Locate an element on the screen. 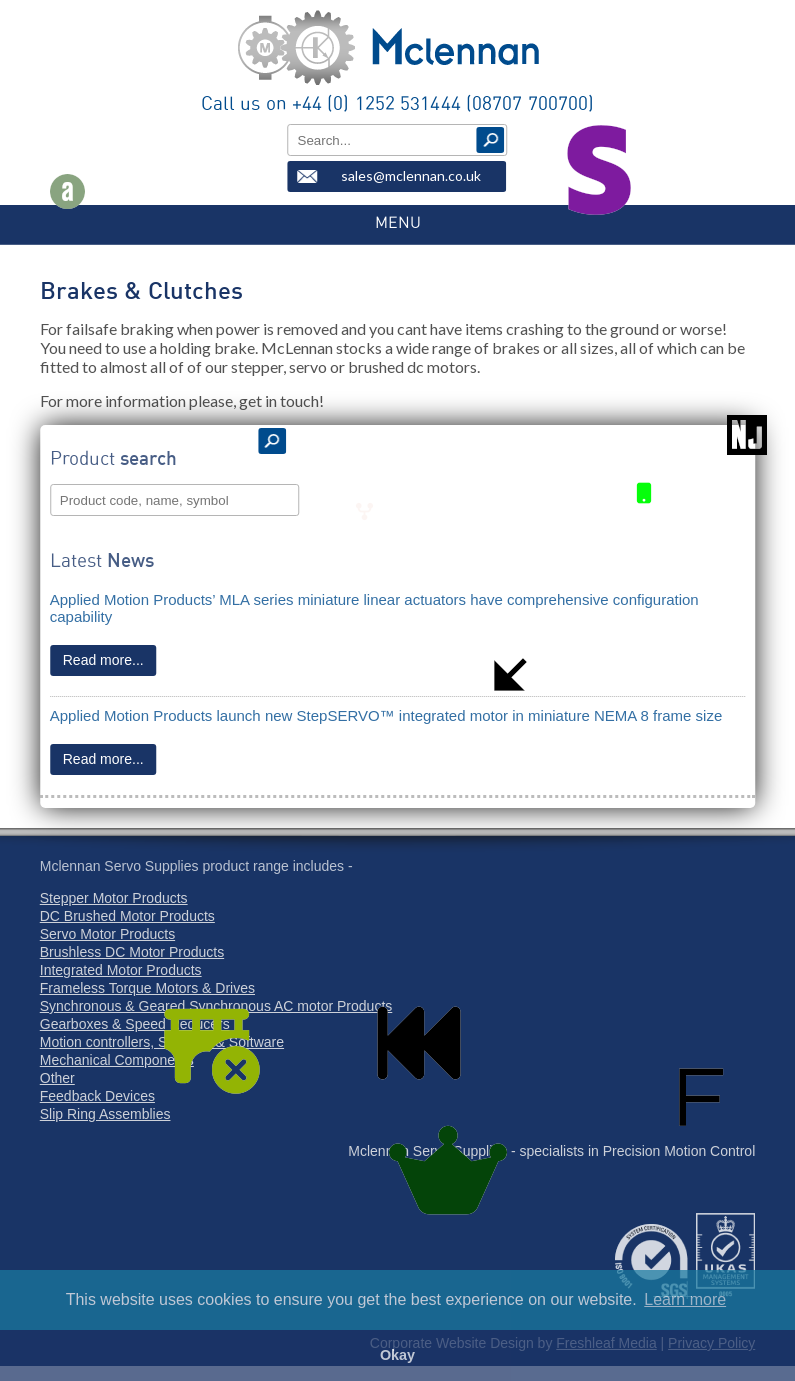  web awesome brand logo is located at coordinates (448, 1173).